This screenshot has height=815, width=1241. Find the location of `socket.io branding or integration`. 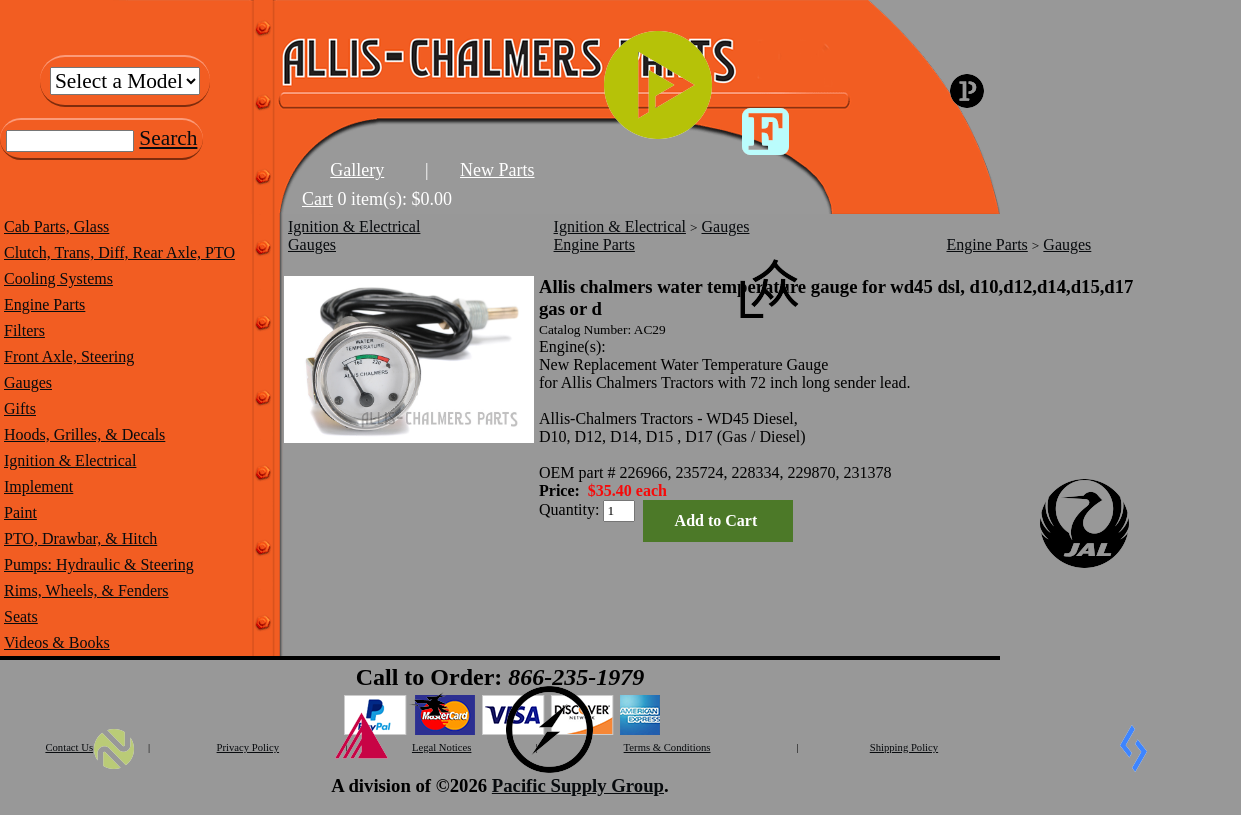

socket.io branding or integration is located at coordinates (549, 729).